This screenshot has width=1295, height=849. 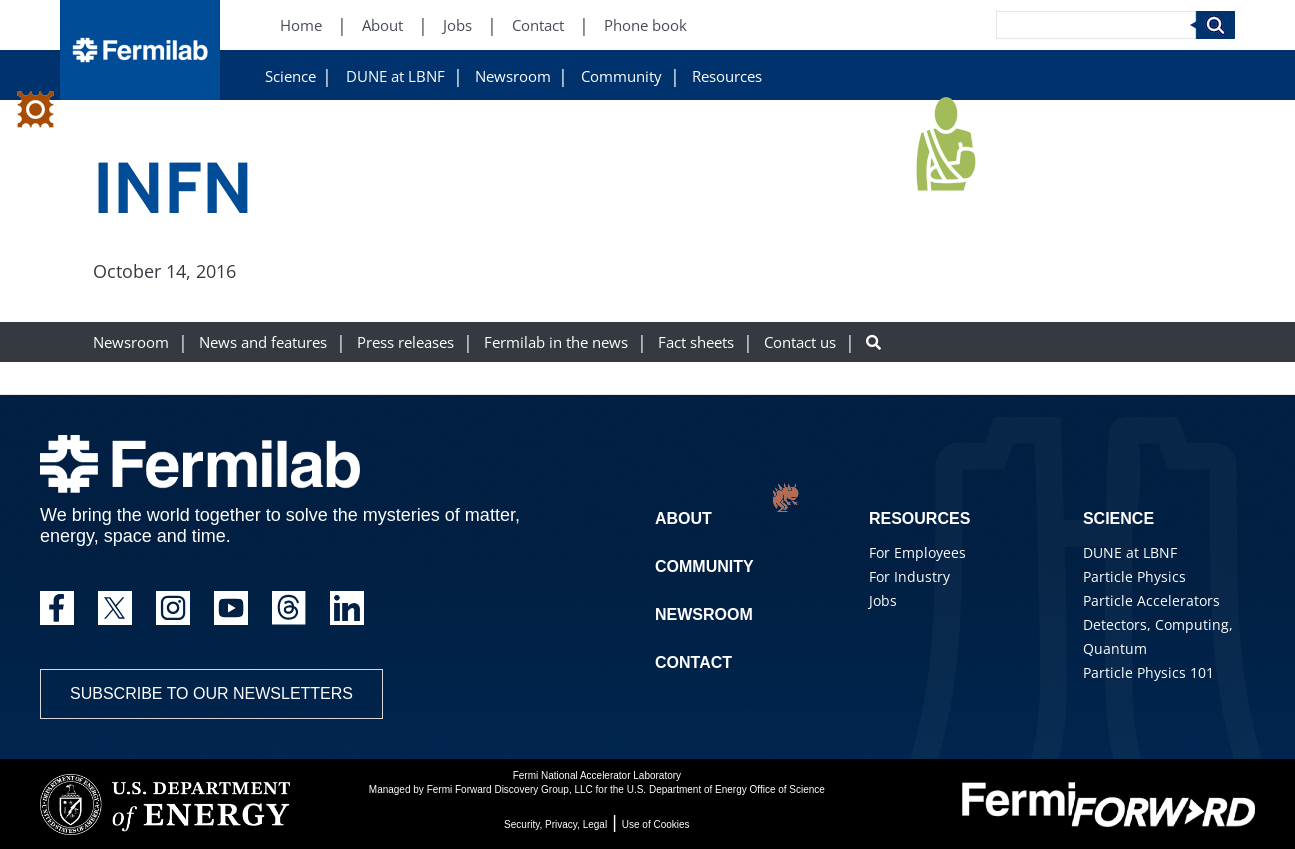 I want to click on indicates a postage stamp or mail item, so click(x=35, y=109).